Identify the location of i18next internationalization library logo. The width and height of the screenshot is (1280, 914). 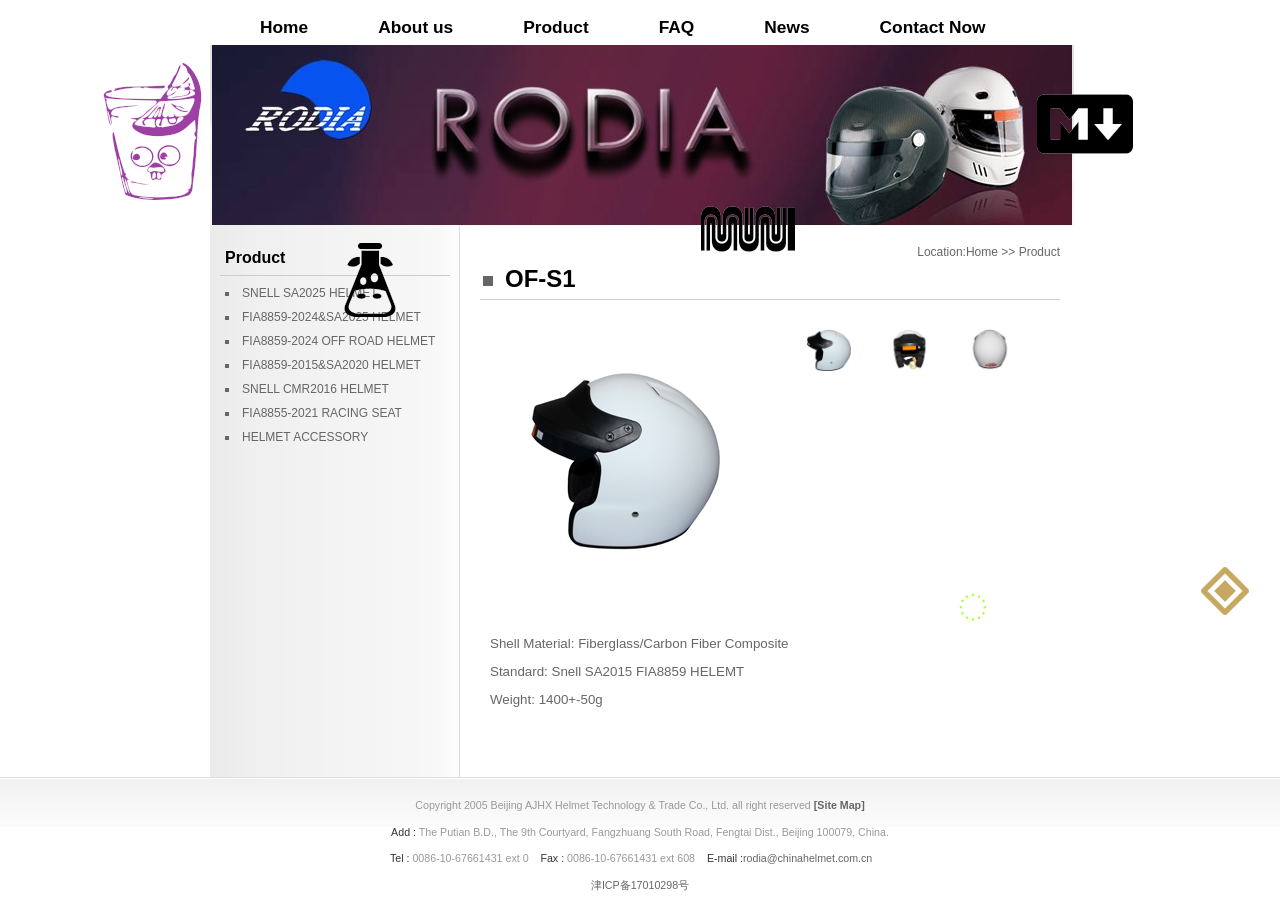
(370, 280).